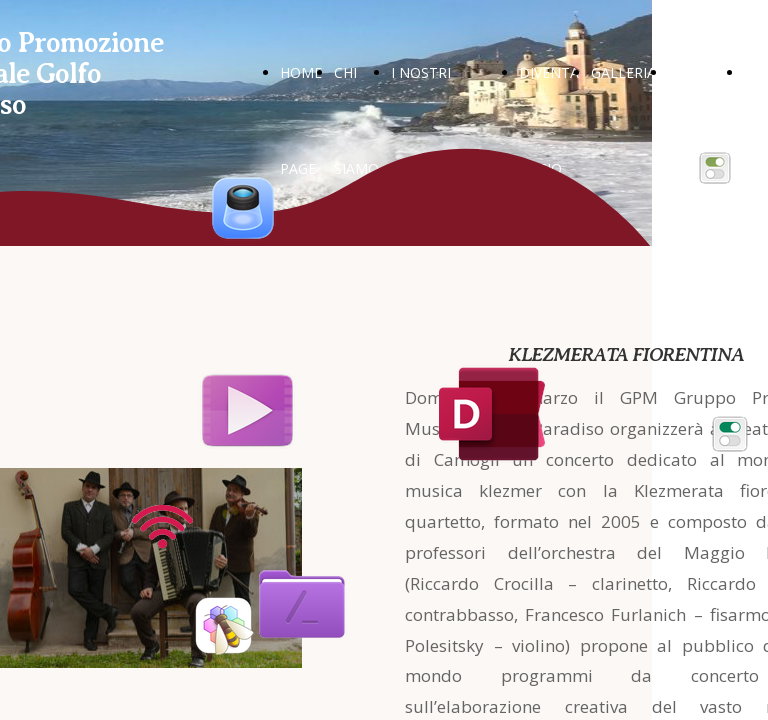  I want to click on access the root directory, so click(302, 604).